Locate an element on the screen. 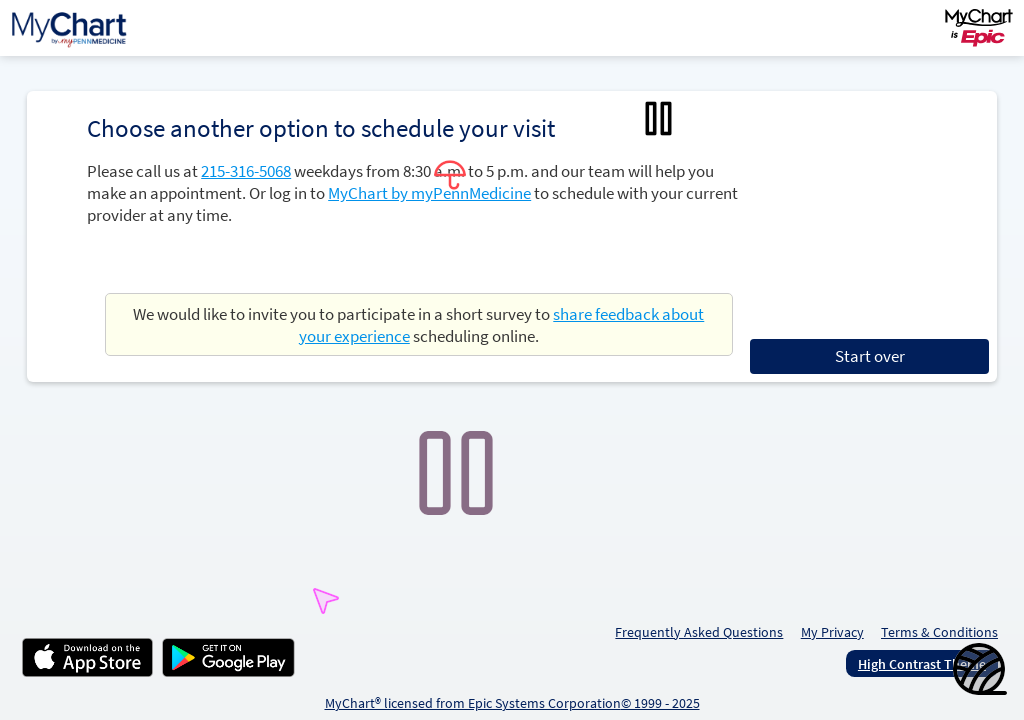 The height and width of the screenshot is (720, 1024). craft or knitting-related feature is located at coordinates (979, 669).